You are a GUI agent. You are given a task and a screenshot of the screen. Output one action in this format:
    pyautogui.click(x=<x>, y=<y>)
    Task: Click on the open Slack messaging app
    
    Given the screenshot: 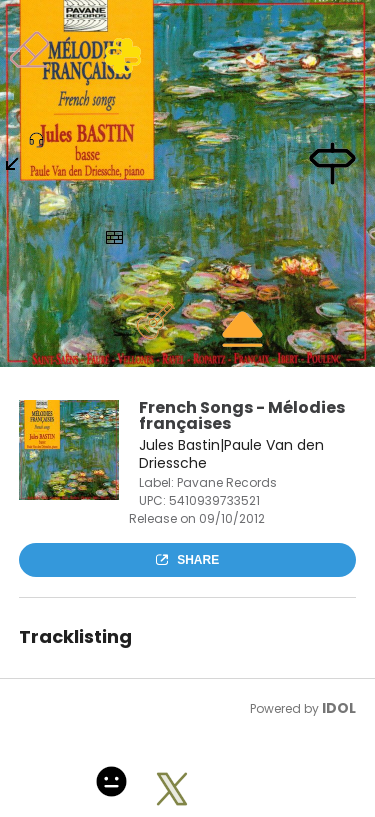 What is the action you would take?
    pyautogui.click(x=123, y=56)
    